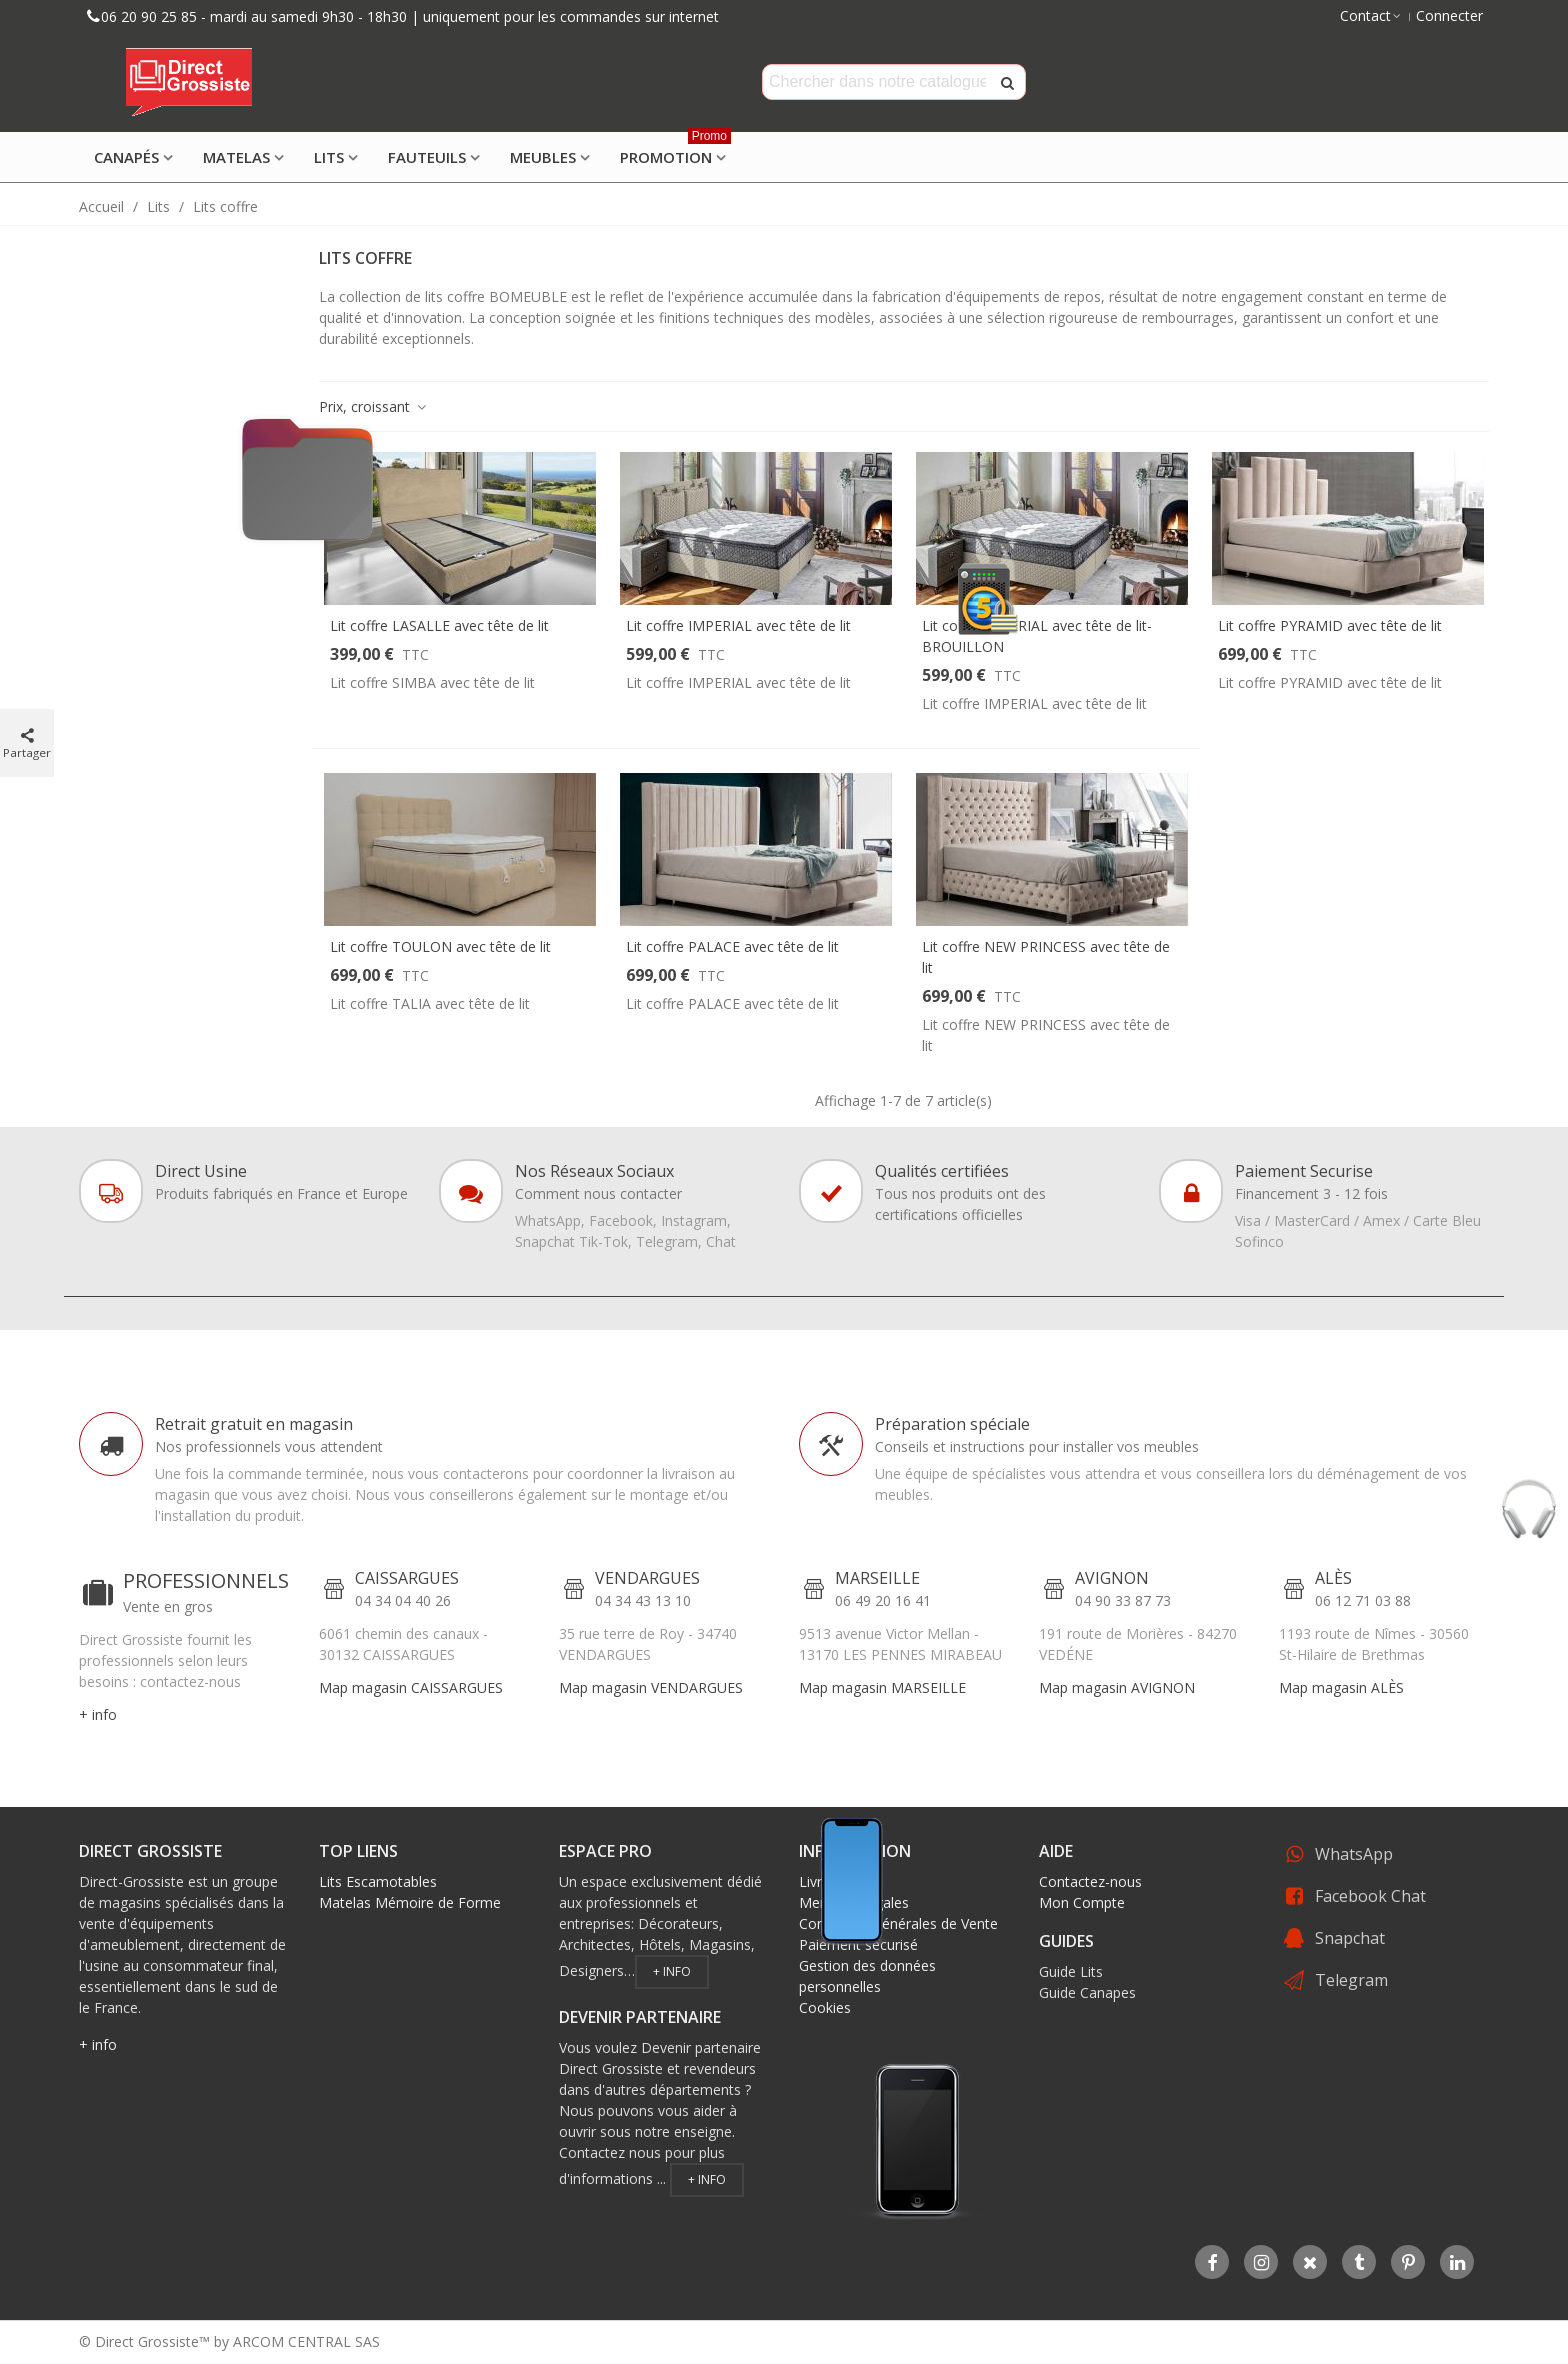 This screenshot has width=1568, height=2364. Describe the element at coordinates (851, 1882) in the screenshot. I see `iPhone 12 mini device icon` at that location.